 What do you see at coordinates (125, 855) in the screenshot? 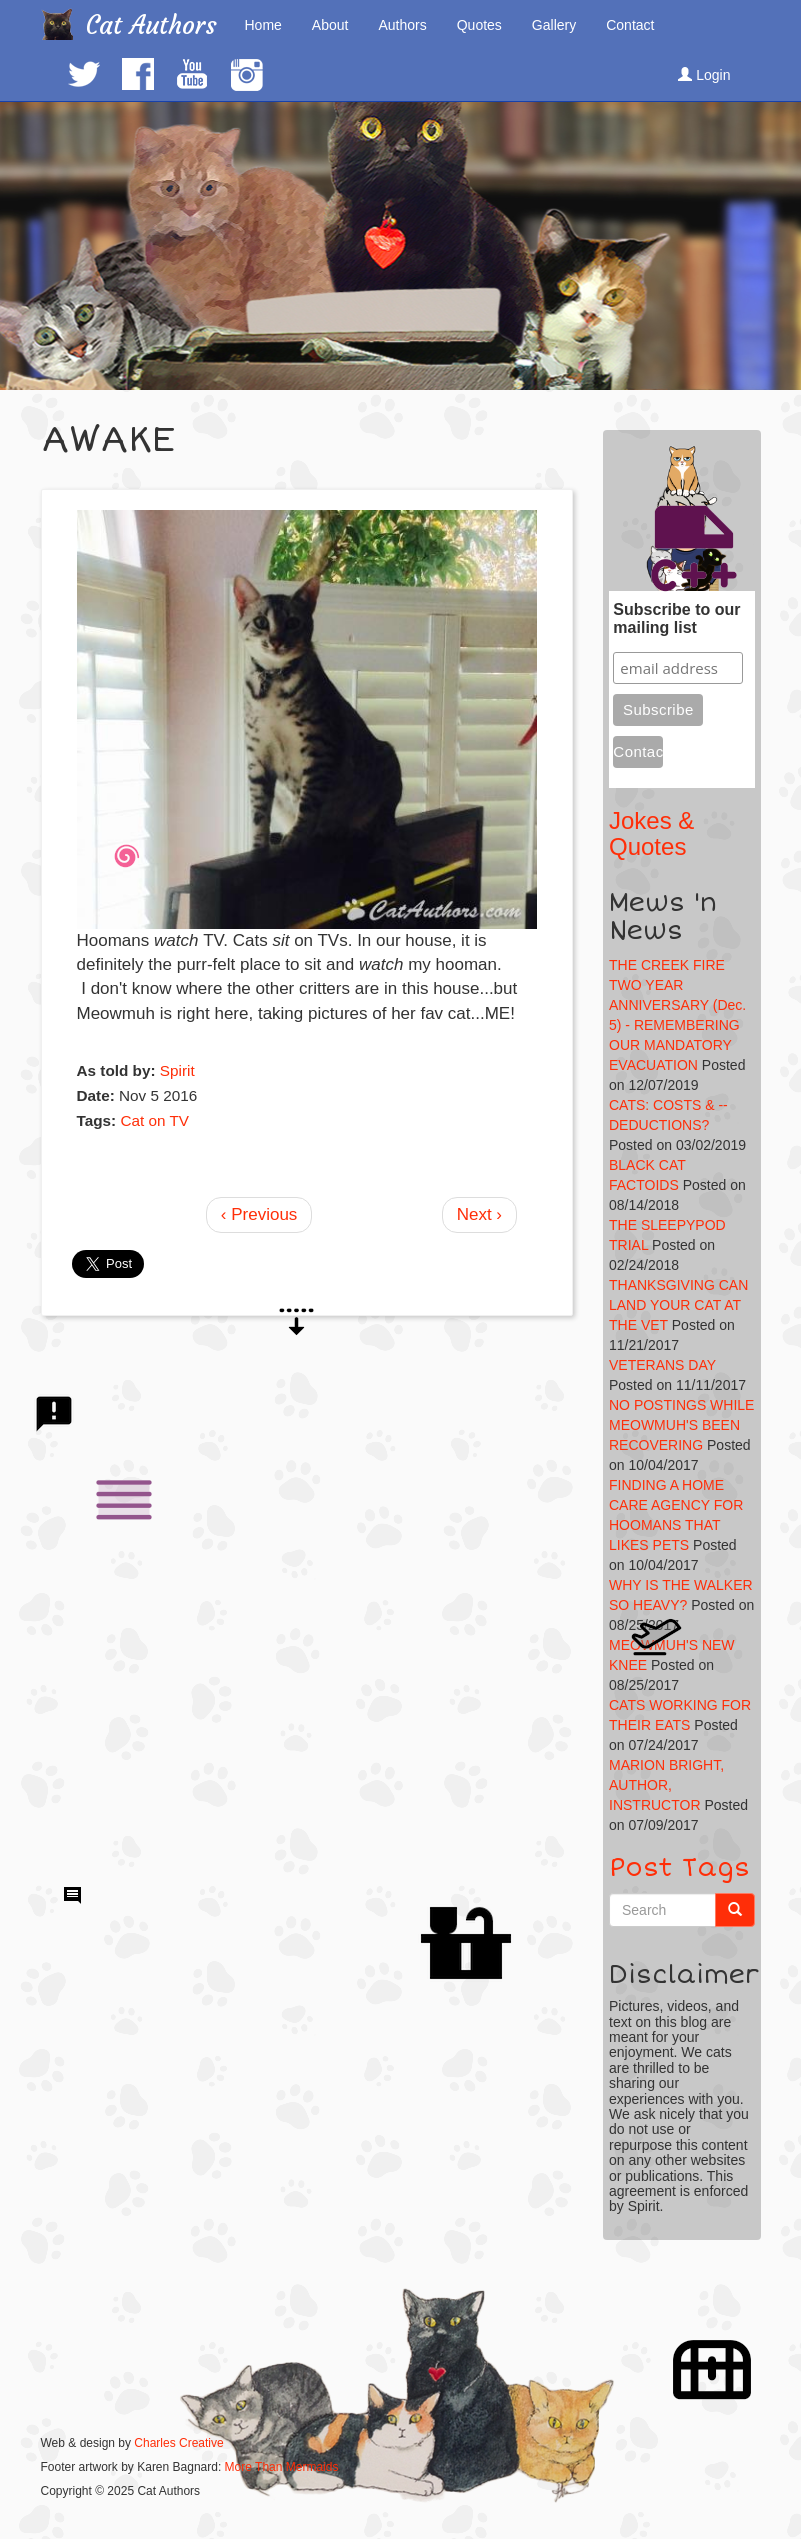
I see `indicates loading or processing content` at bounding box center [125, 855].